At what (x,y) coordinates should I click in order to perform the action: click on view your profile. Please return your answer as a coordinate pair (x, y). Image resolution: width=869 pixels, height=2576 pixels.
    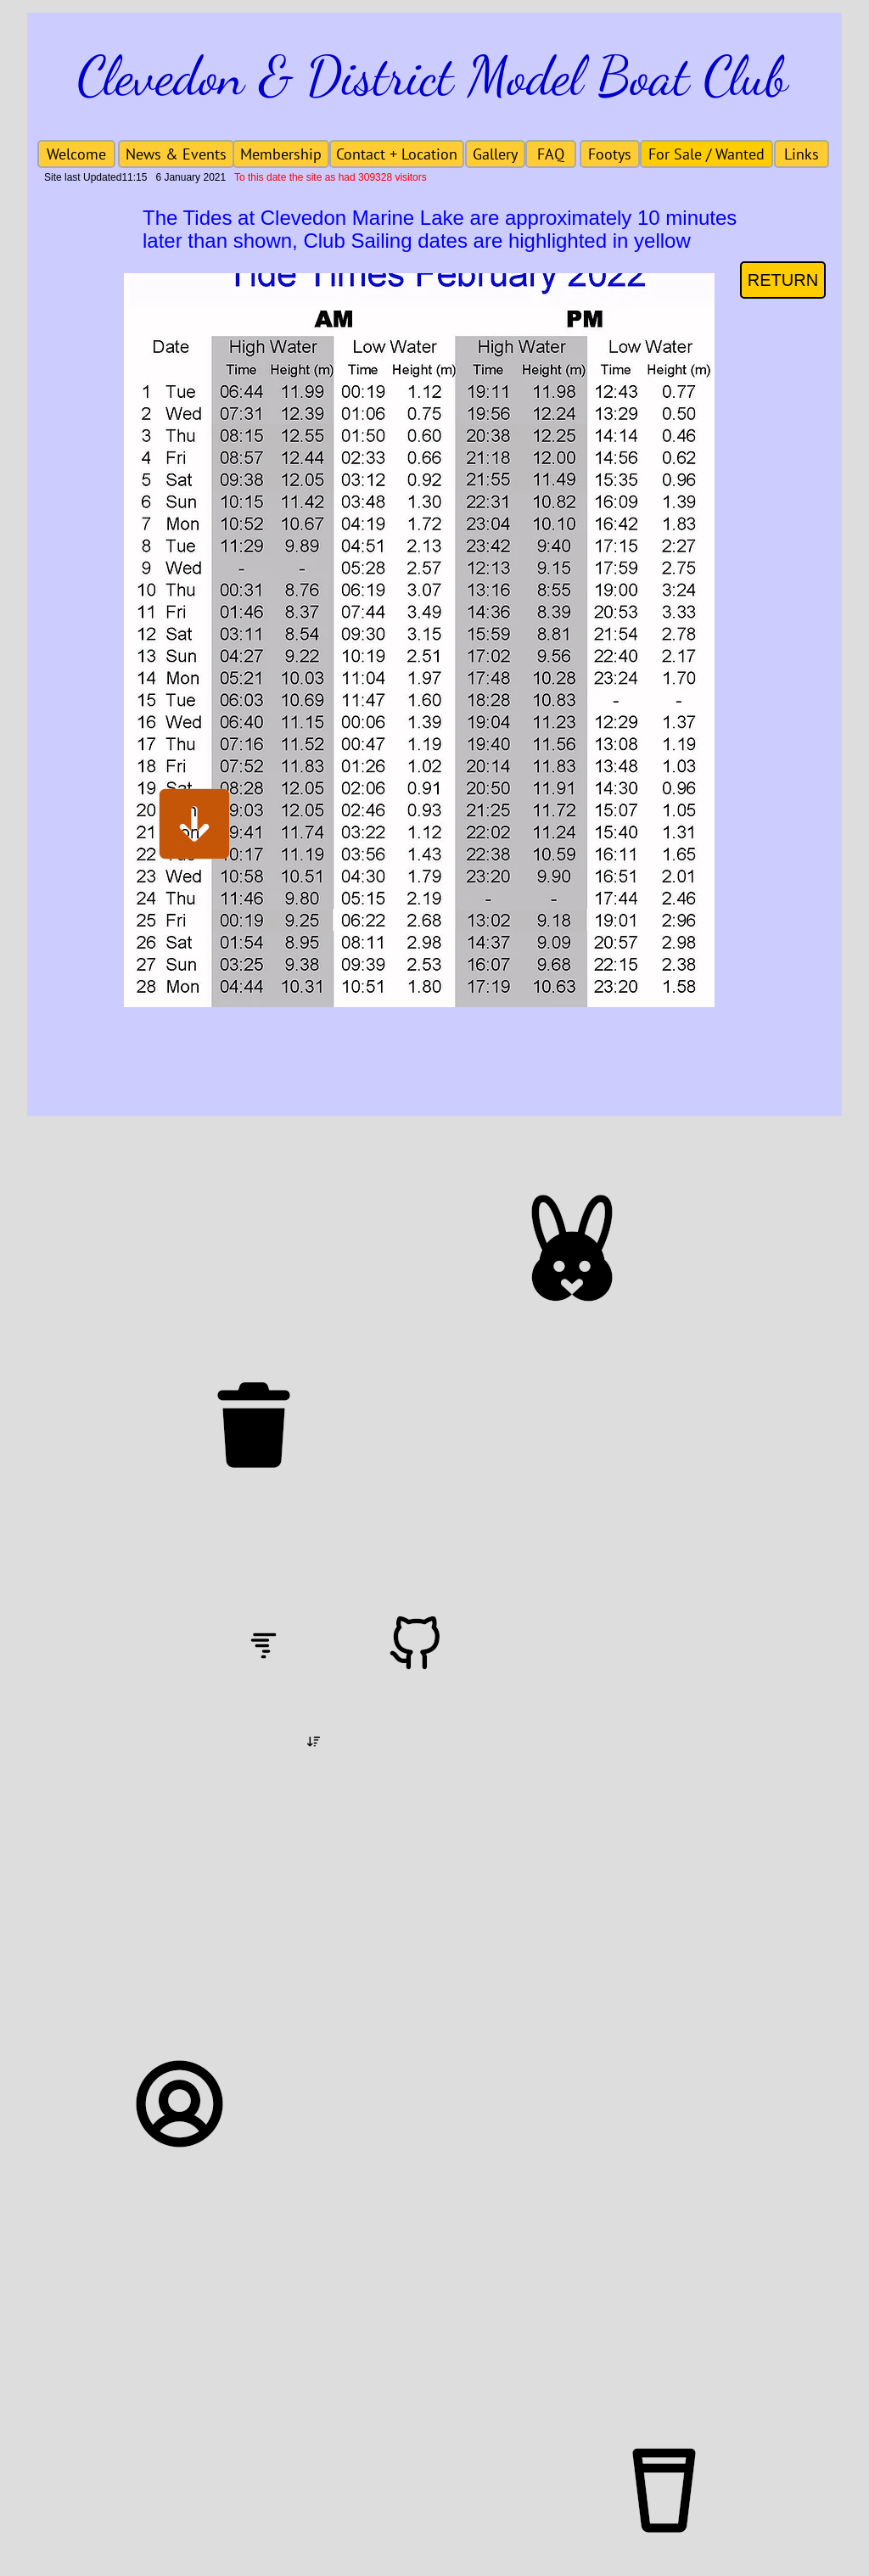
    Looking at the image, I should click on (179, 2103).